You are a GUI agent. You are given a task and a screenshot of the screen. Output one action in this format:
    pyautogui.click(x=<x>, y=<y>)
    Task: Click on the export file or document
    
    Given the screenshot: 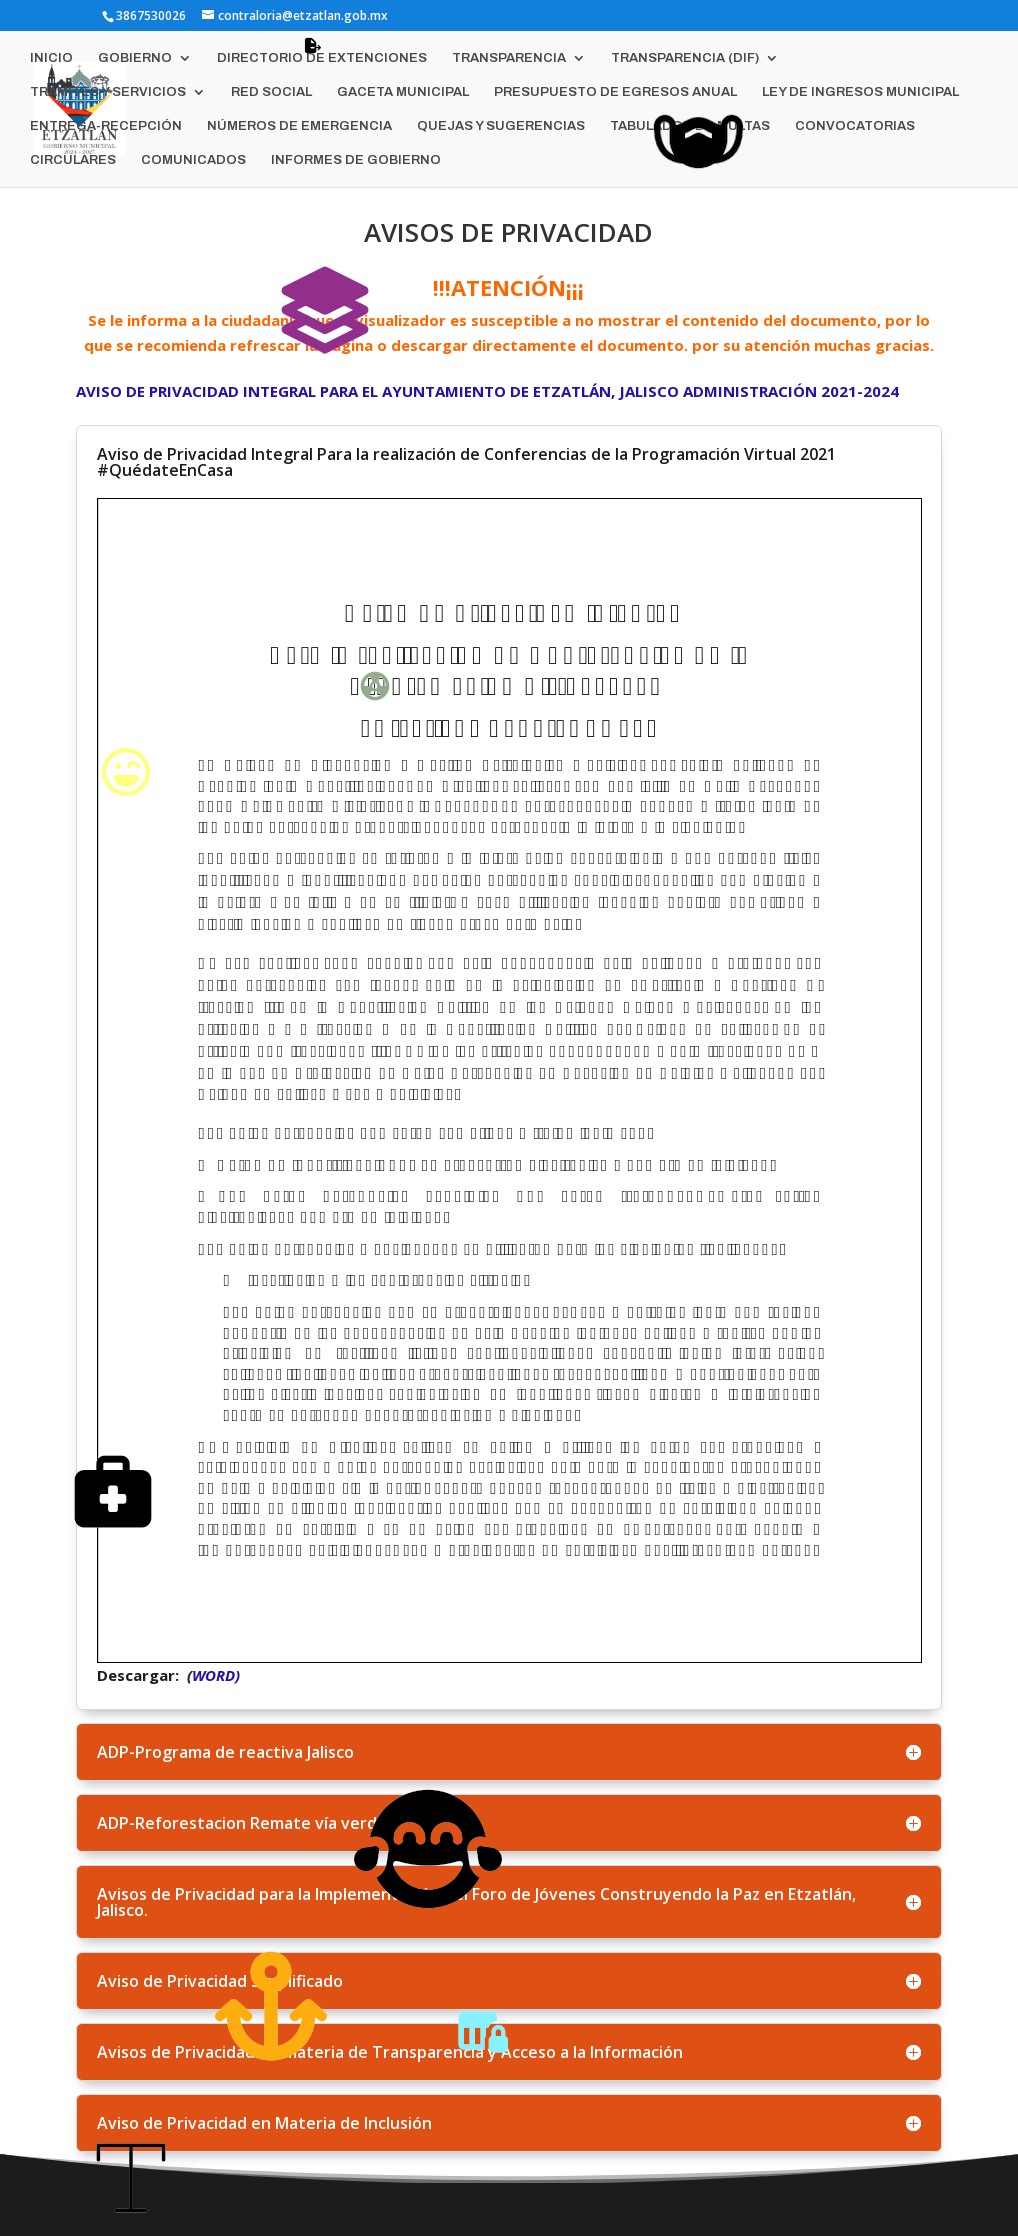 What is the action you would take?
    pyautogui.click(x=312, y=45)
    